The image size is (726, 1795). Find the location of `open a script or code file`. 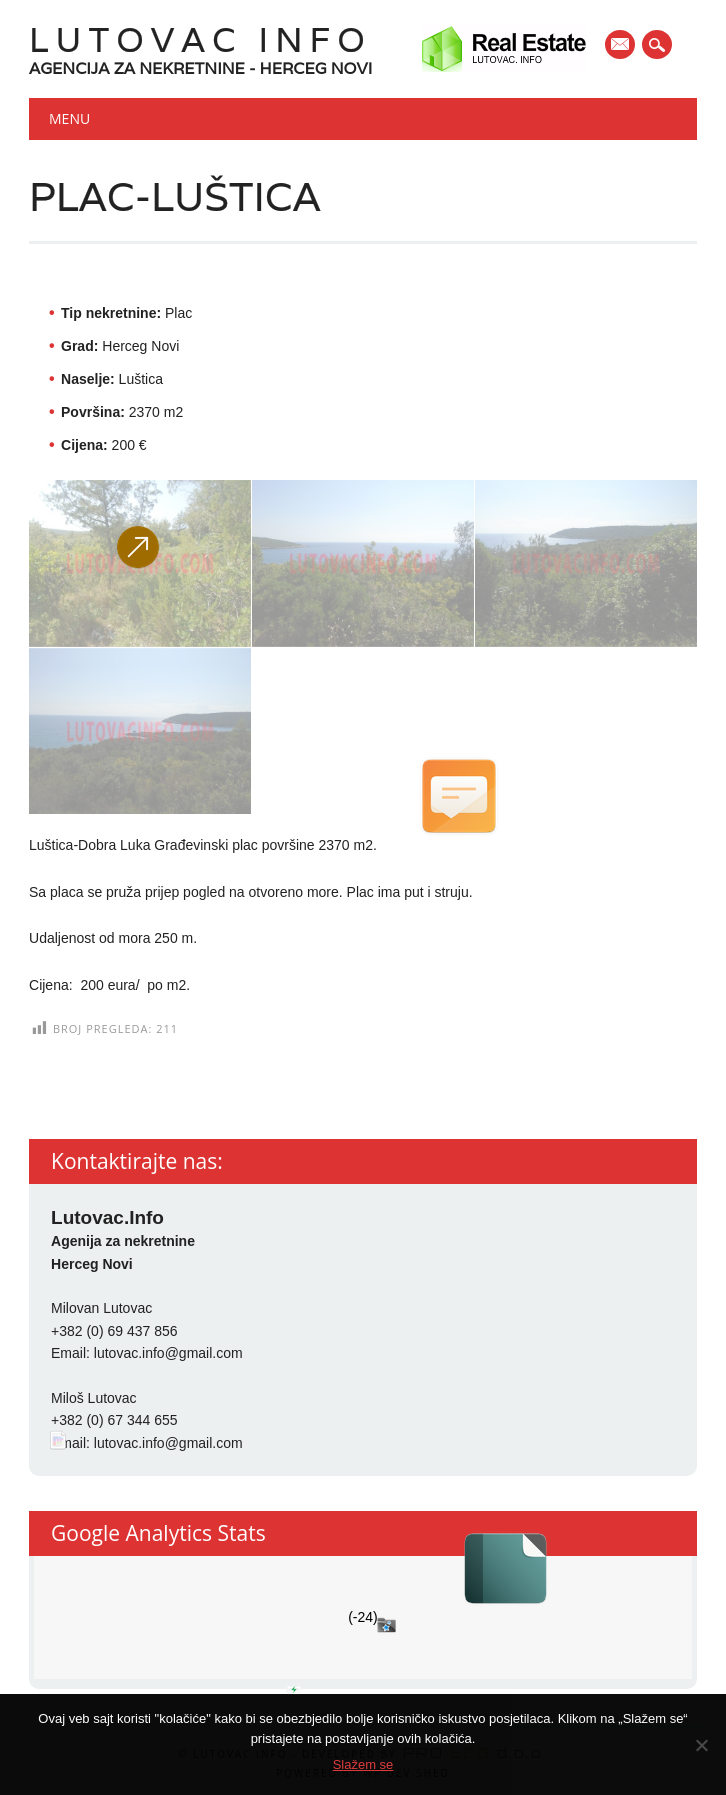

open a script or code file is located at coordinates (58, 1440).